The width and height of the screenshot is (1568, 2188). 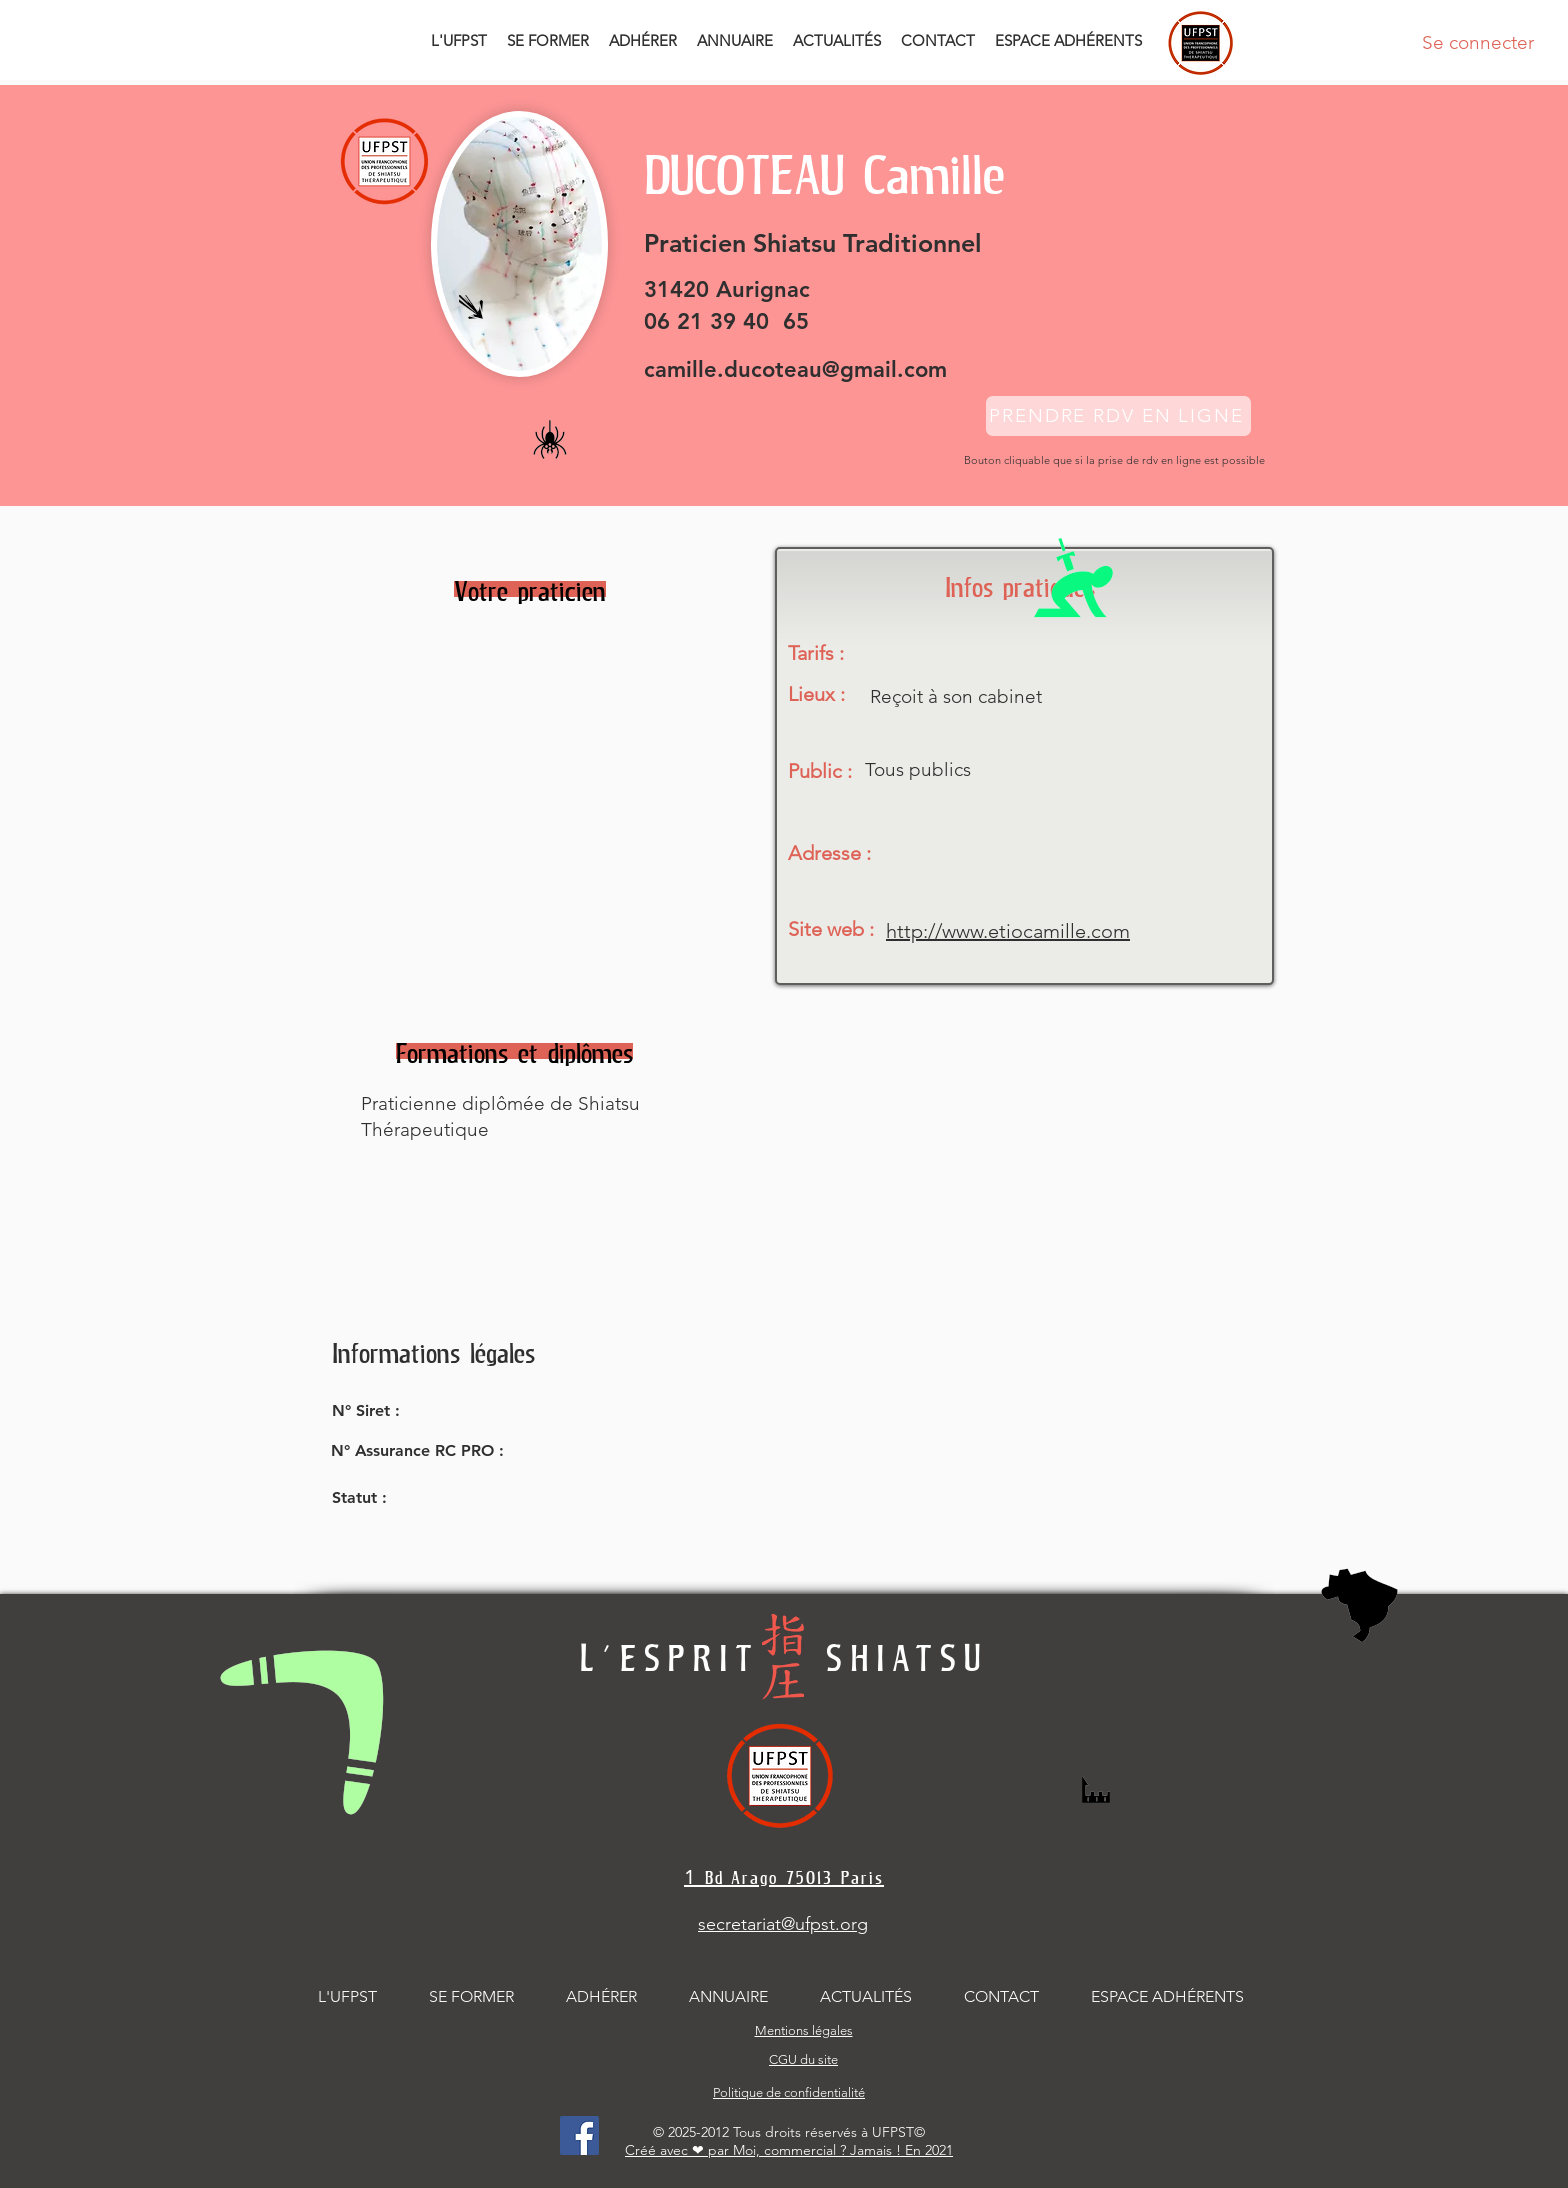 What do you see at coordinates (550, 440) in the screenshot?
I see `indicates a spooky or halloween-themed game element` at bounding box center [550, 440].